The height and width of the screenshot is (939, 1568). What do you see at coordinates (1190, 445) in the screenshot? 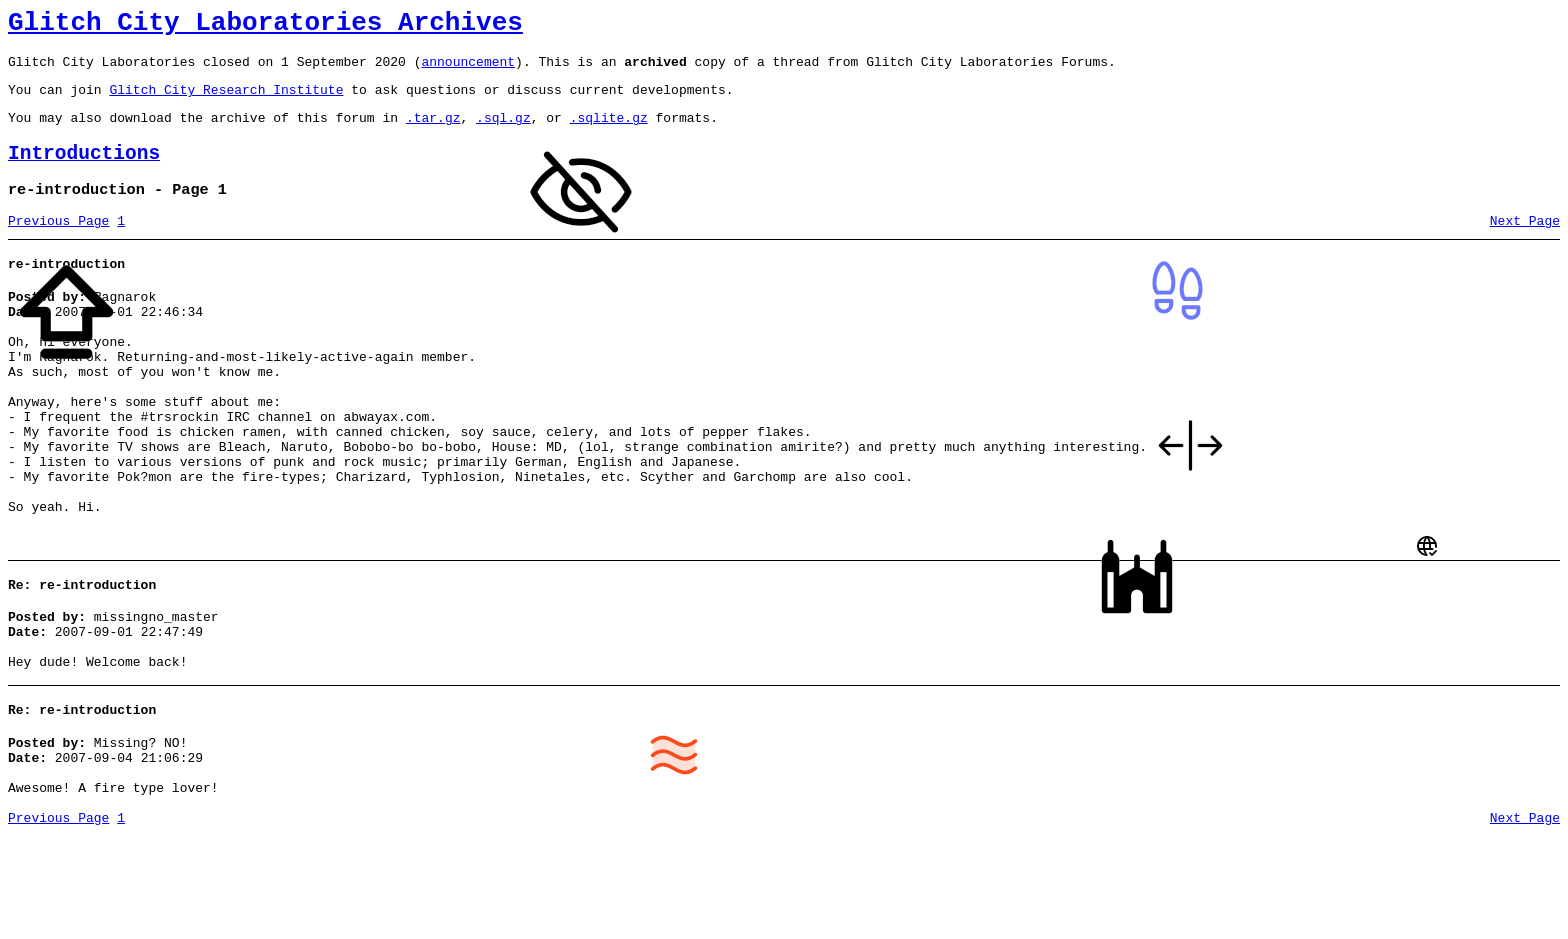
I see `expand content horizontally` at bounding box center [1190, 445].